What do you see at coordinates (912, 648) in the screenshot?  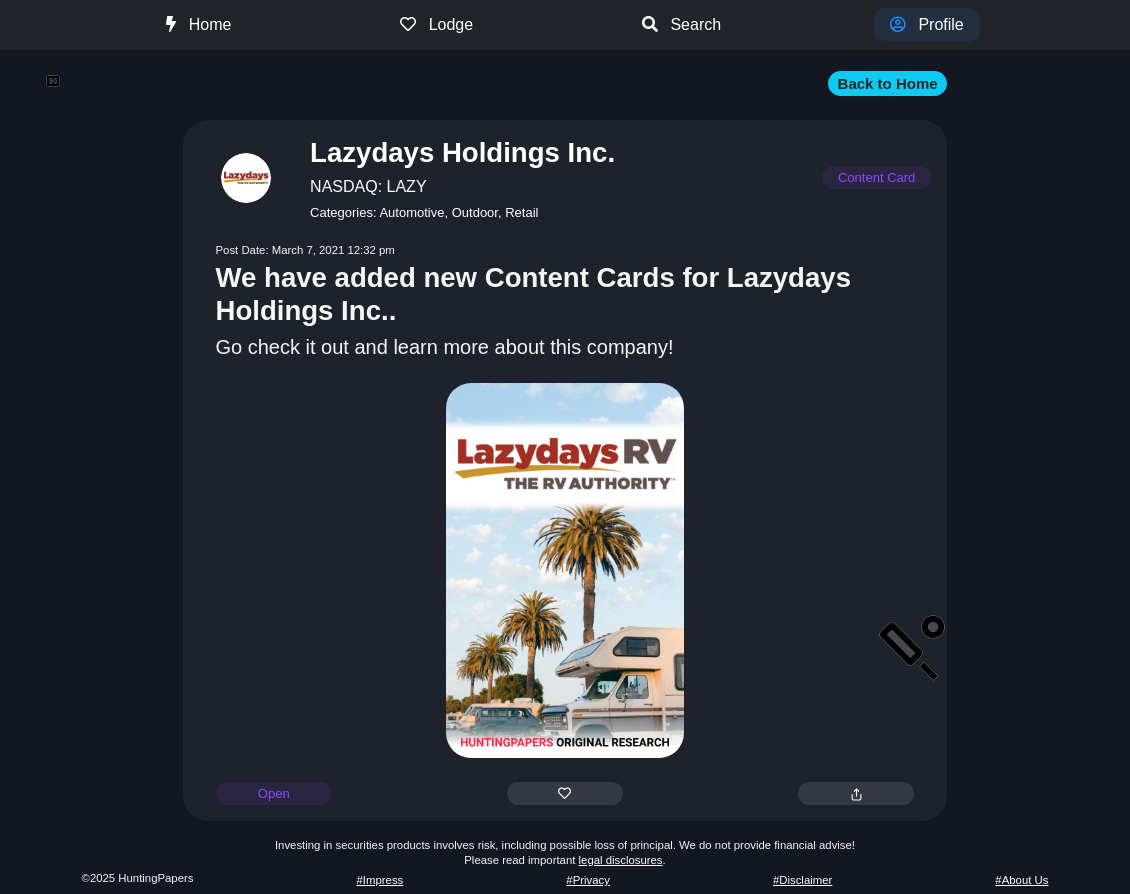 I see `access cricket sports content` at bounding box center [912, 648].